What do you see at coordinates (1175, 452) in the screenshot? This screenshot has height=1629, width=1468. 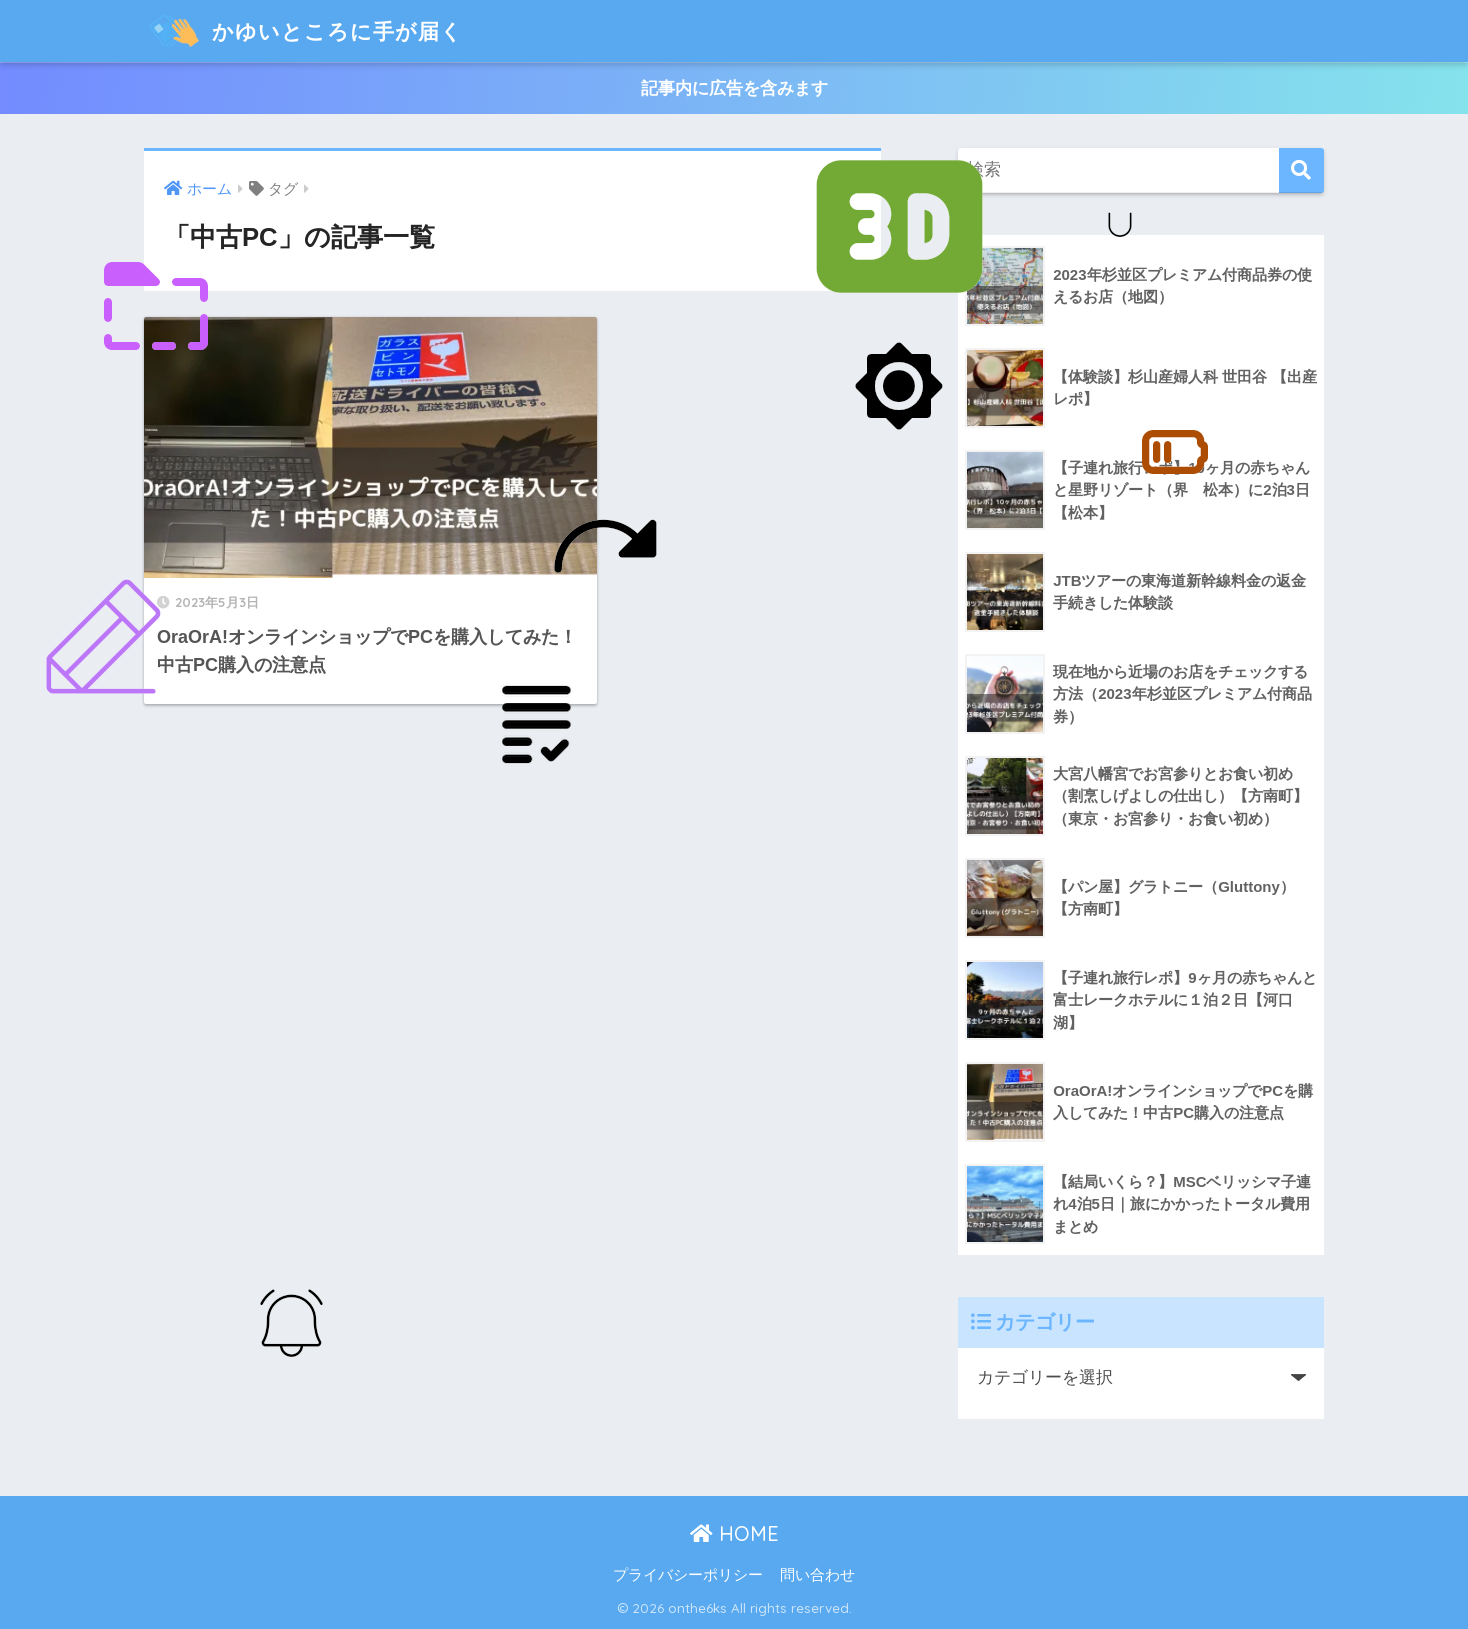 I see `indicates low battery level` at bounding box center [1175, 452].